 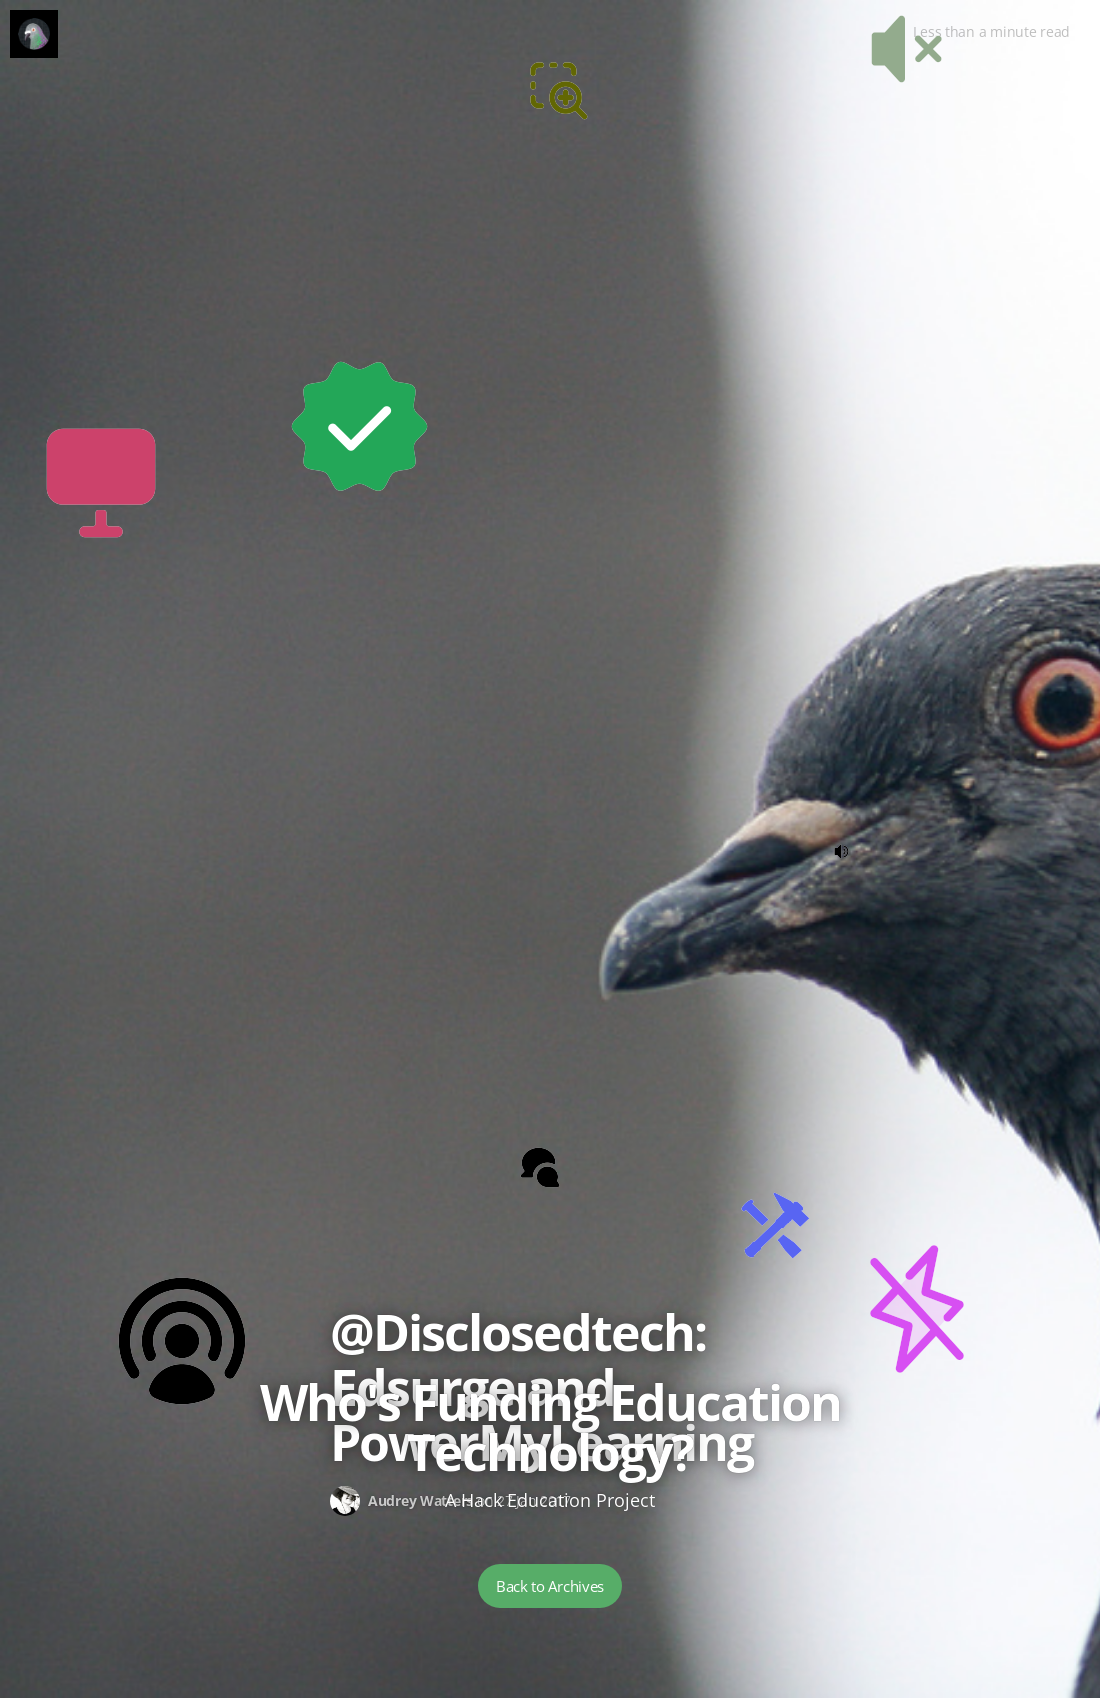 I want to click on access a forum channel, so click(x=540, y=1166).